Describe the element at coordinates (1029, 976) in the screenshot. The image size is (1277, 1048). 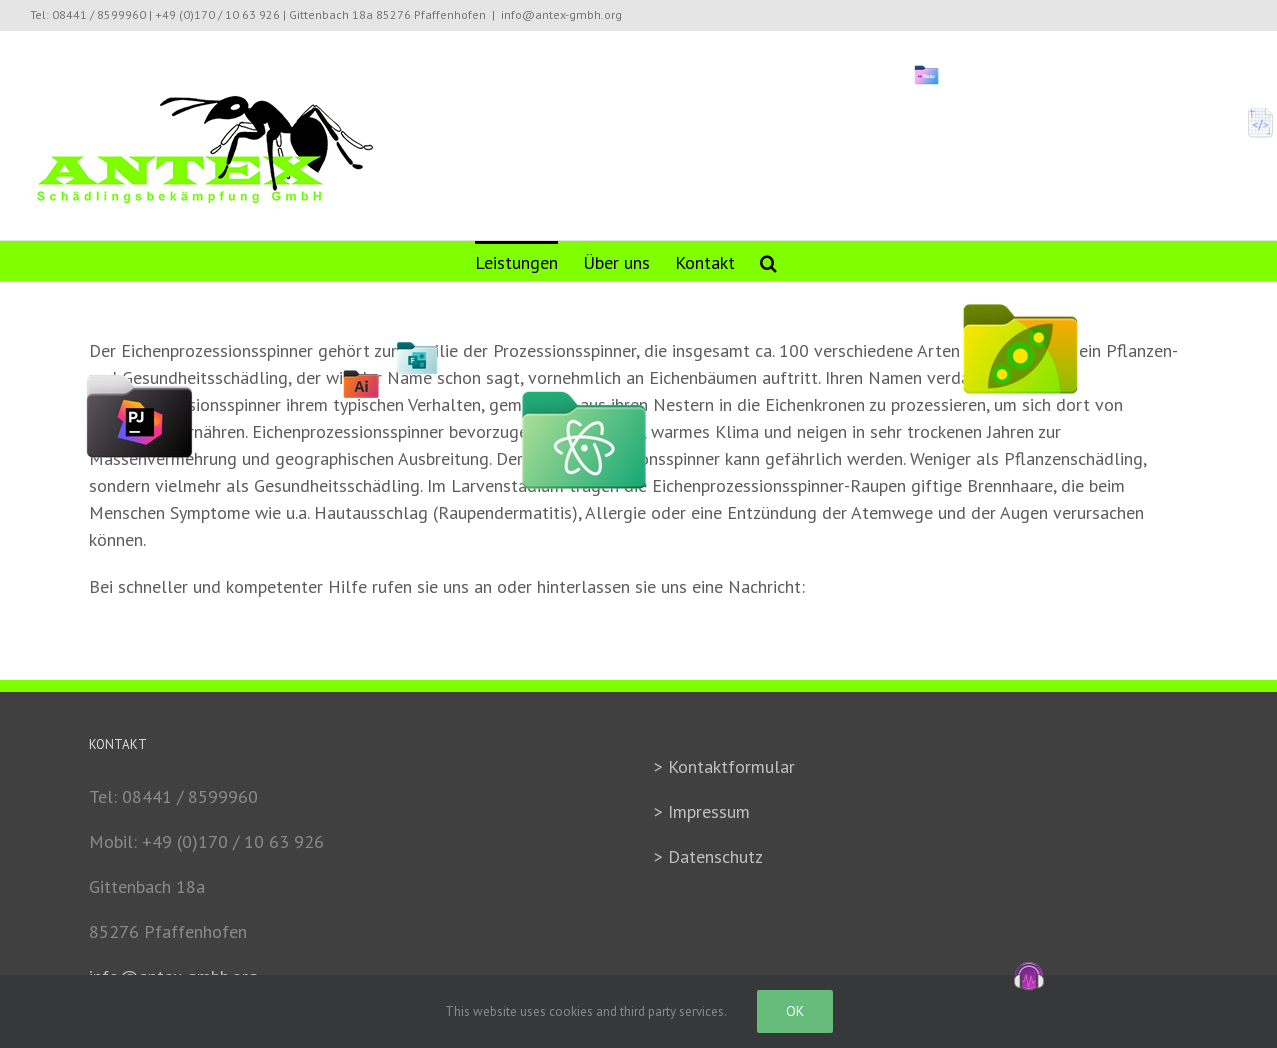
I see `audio output device connected` at that location.